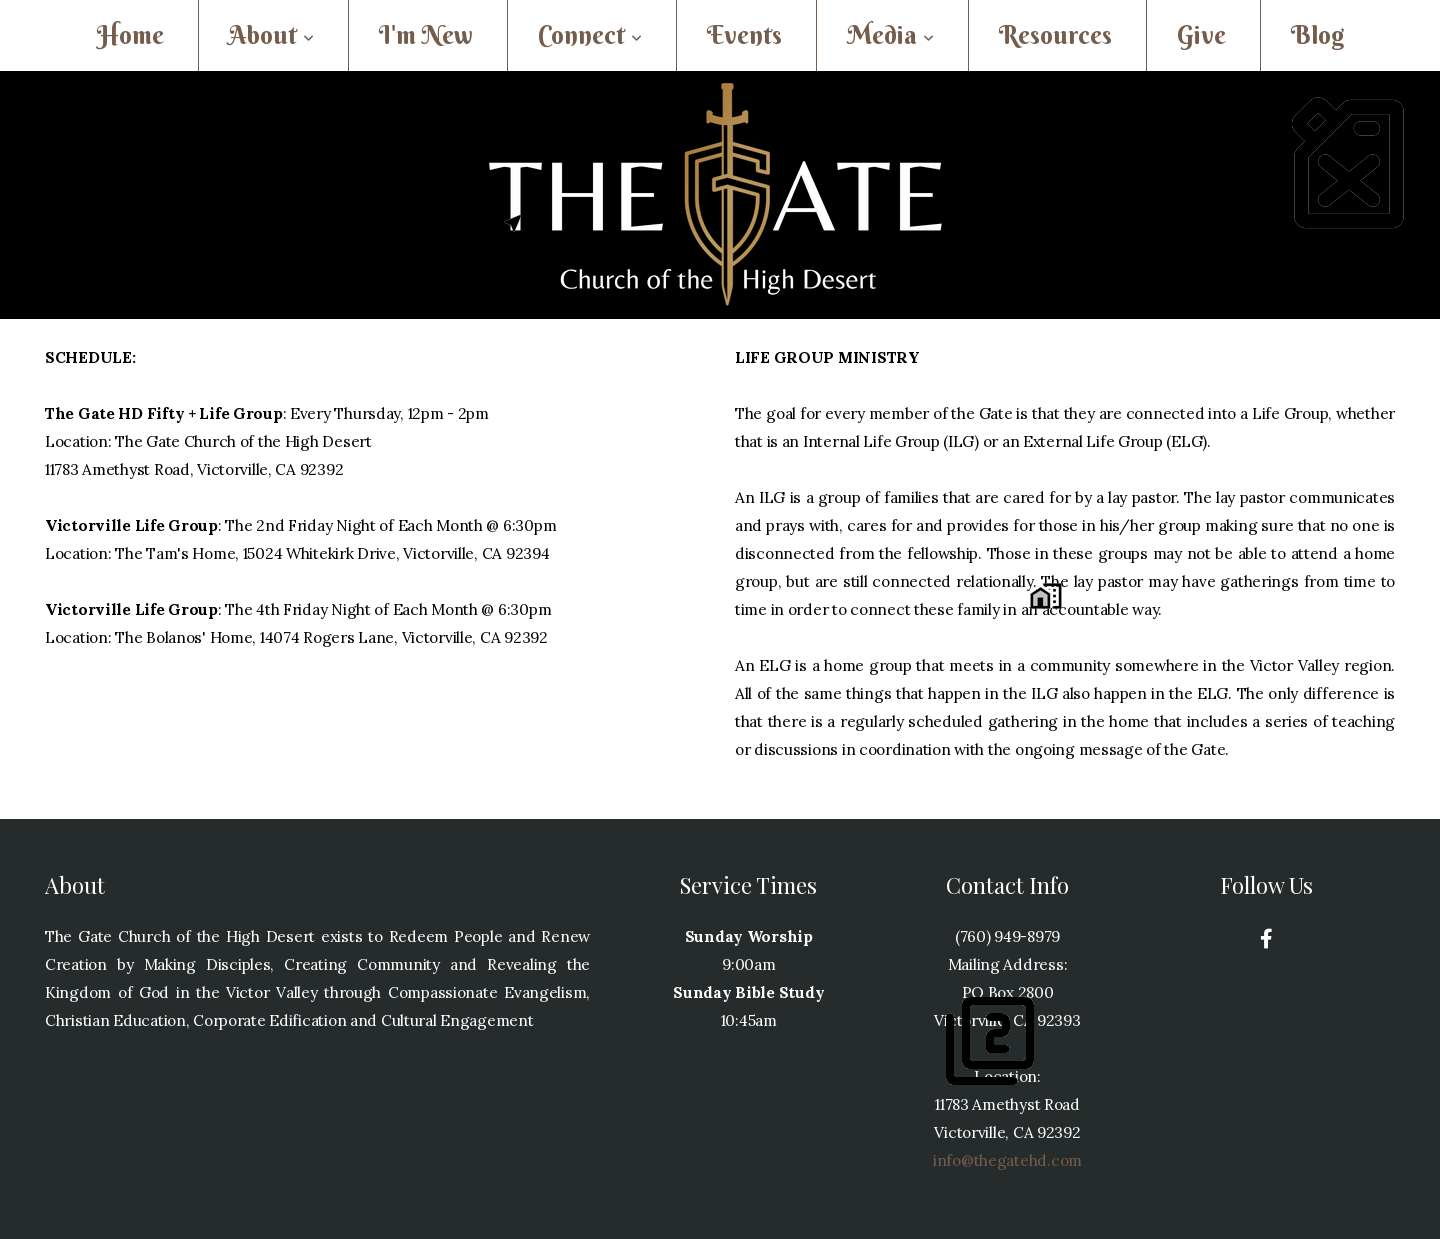 The image size is (1440, 1239). What do you see at coordinates (990, 1041) in the screenshot?
I see `indicates 2 items selected or stacked` at bounding box center [990, 1041].